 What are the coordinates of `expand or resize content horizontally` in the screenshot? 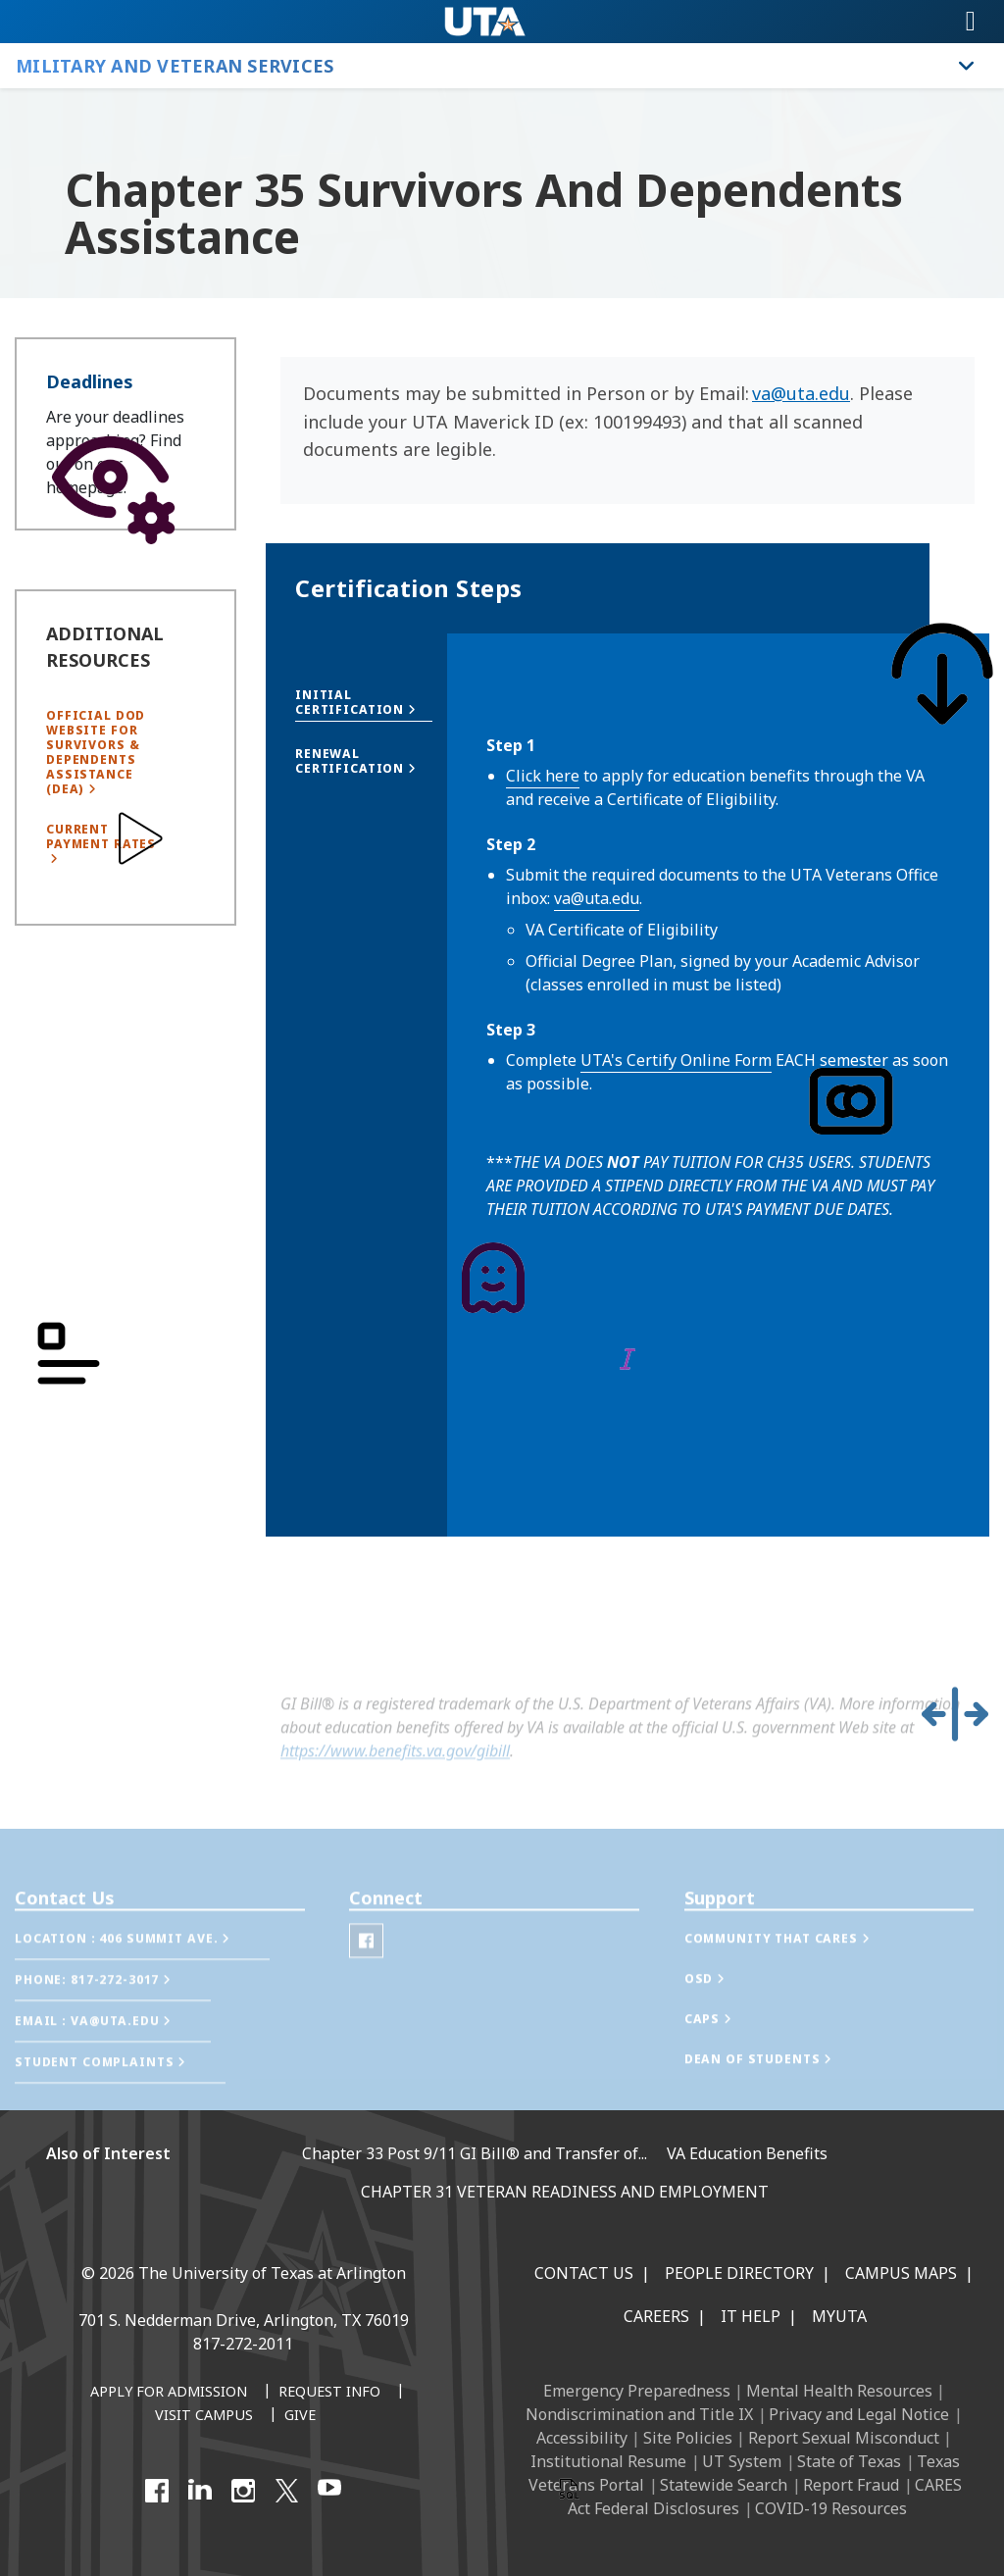 It's located at (955, 1714).